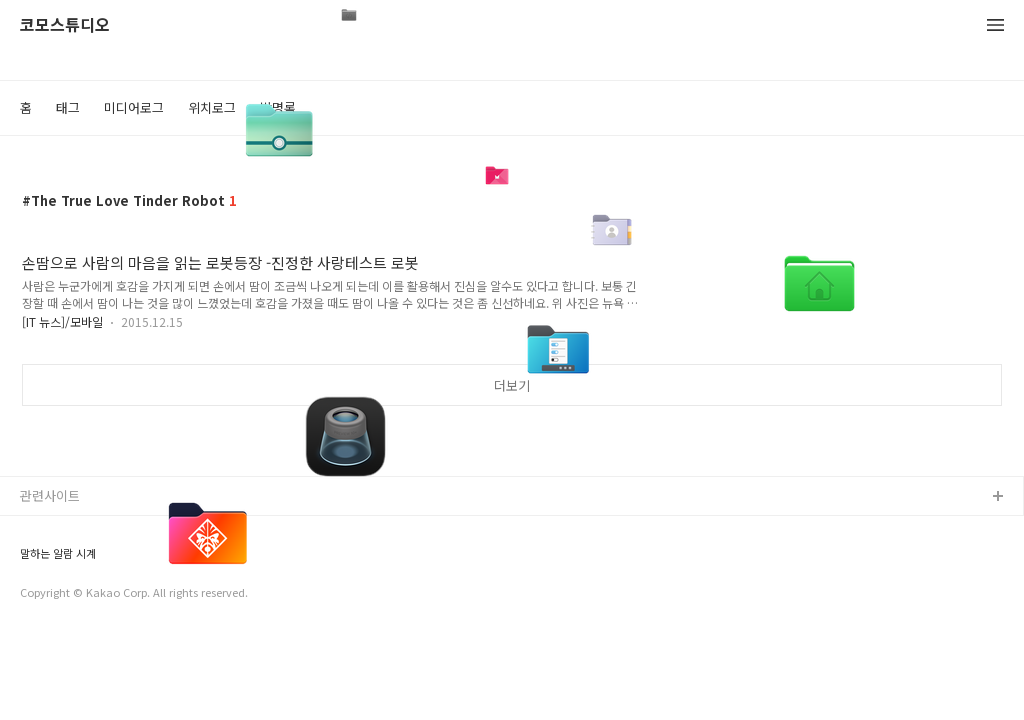  Describe the element at coordinates (612, 231) in the screenshot. I see `open microsoft contacts folder` at that location.